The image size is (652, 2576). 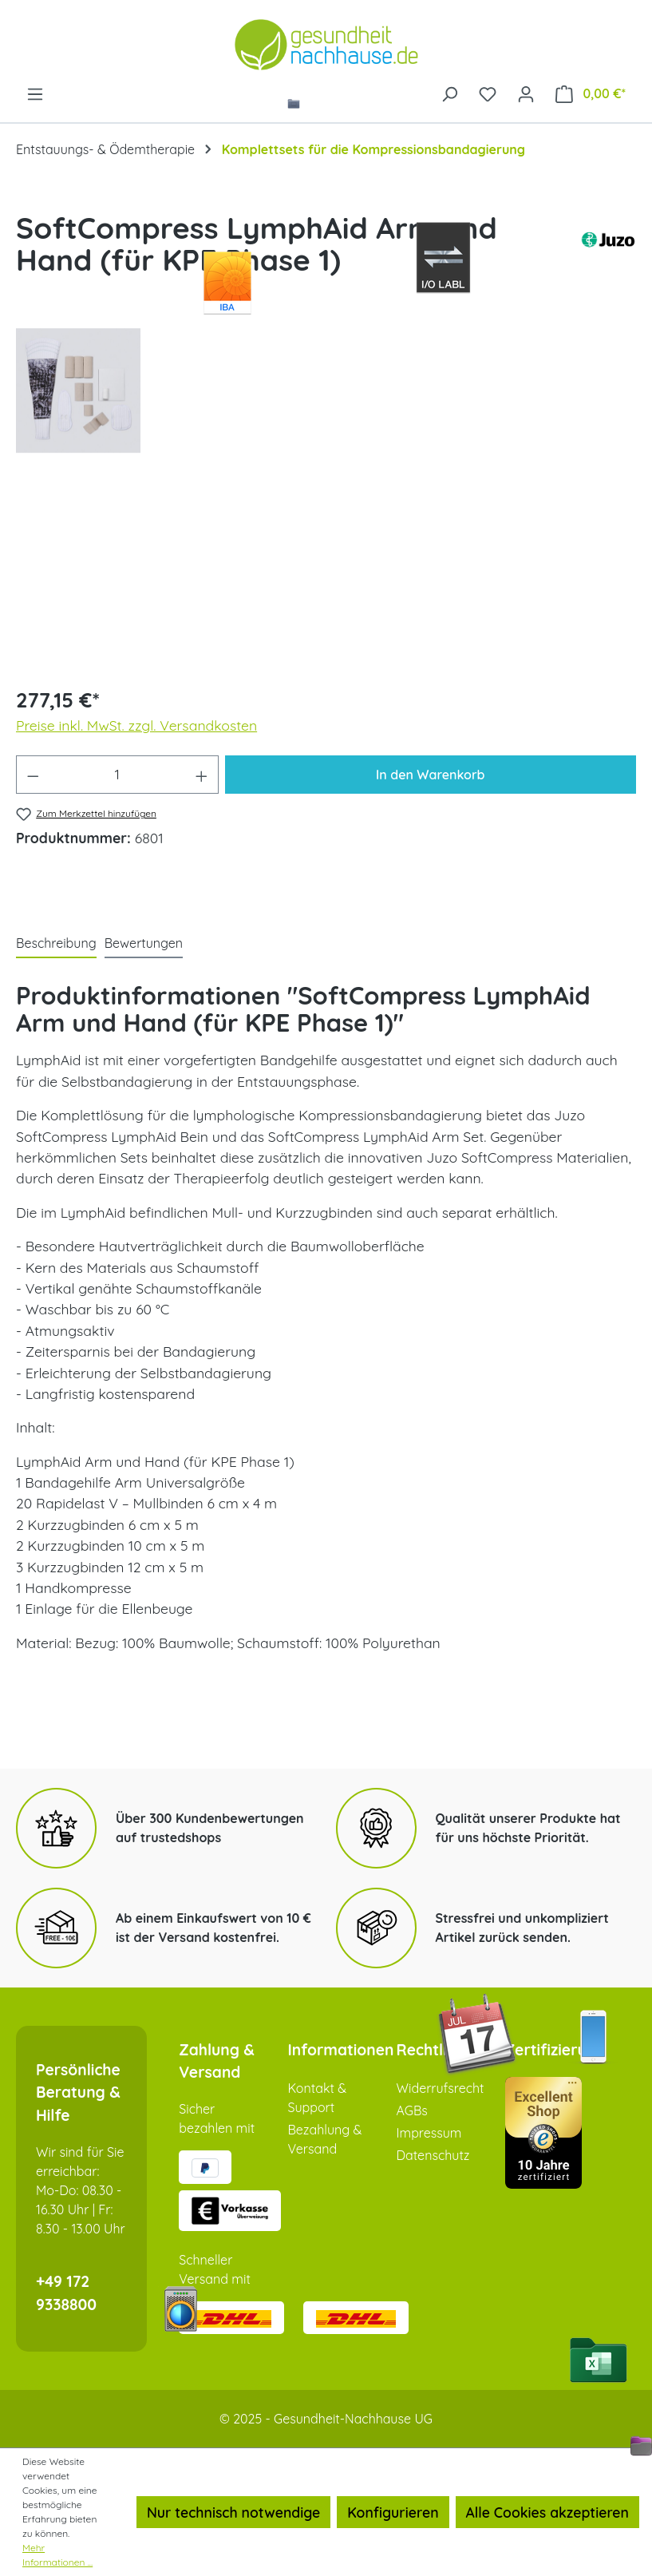 I want to click on access RAID 1 storage configuration, so click(x=180, y=2308).